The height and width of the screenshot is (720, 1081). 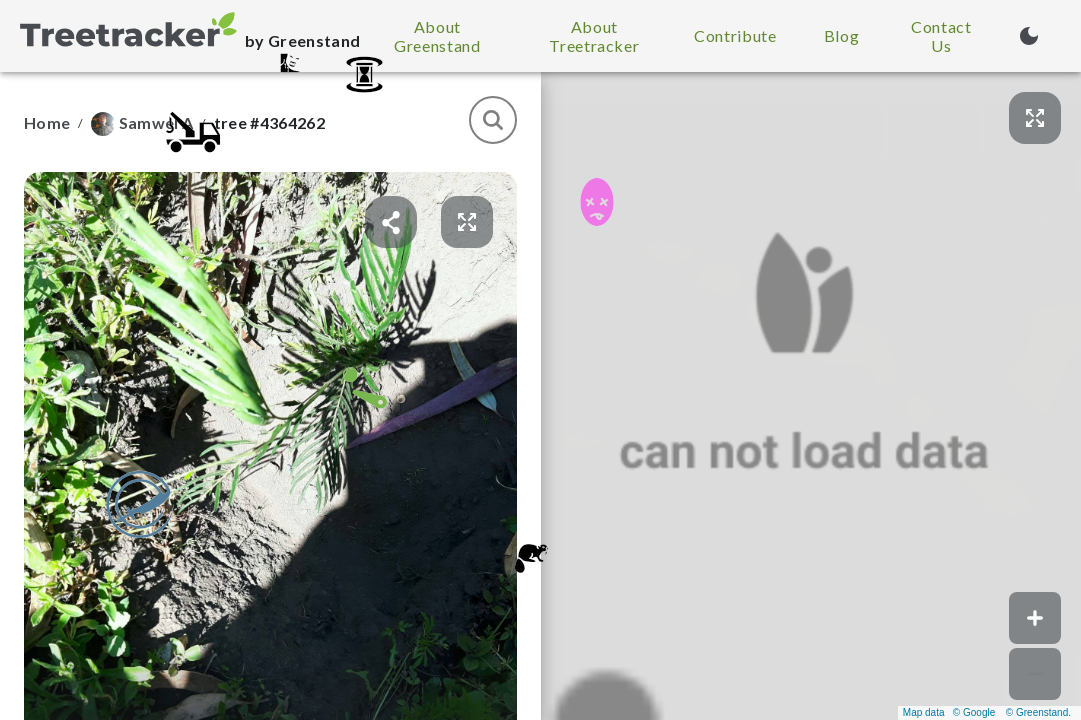 I want to click on vampire bite attack action in a game, so click(x=290, y=63).